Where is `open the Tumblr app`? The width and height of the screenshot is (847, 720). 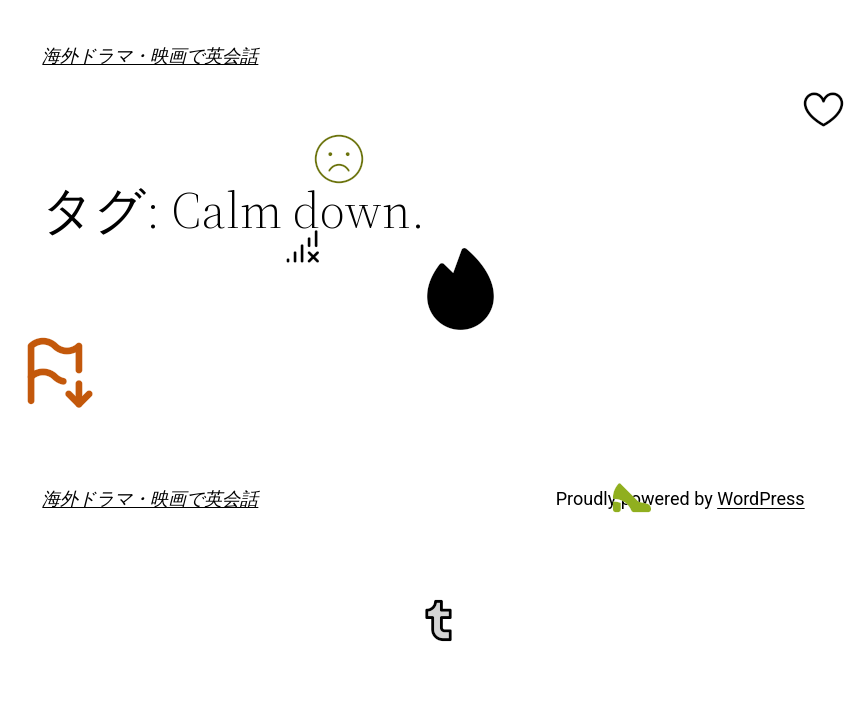 open the Tumblr app is located at coordinates (438, 620).